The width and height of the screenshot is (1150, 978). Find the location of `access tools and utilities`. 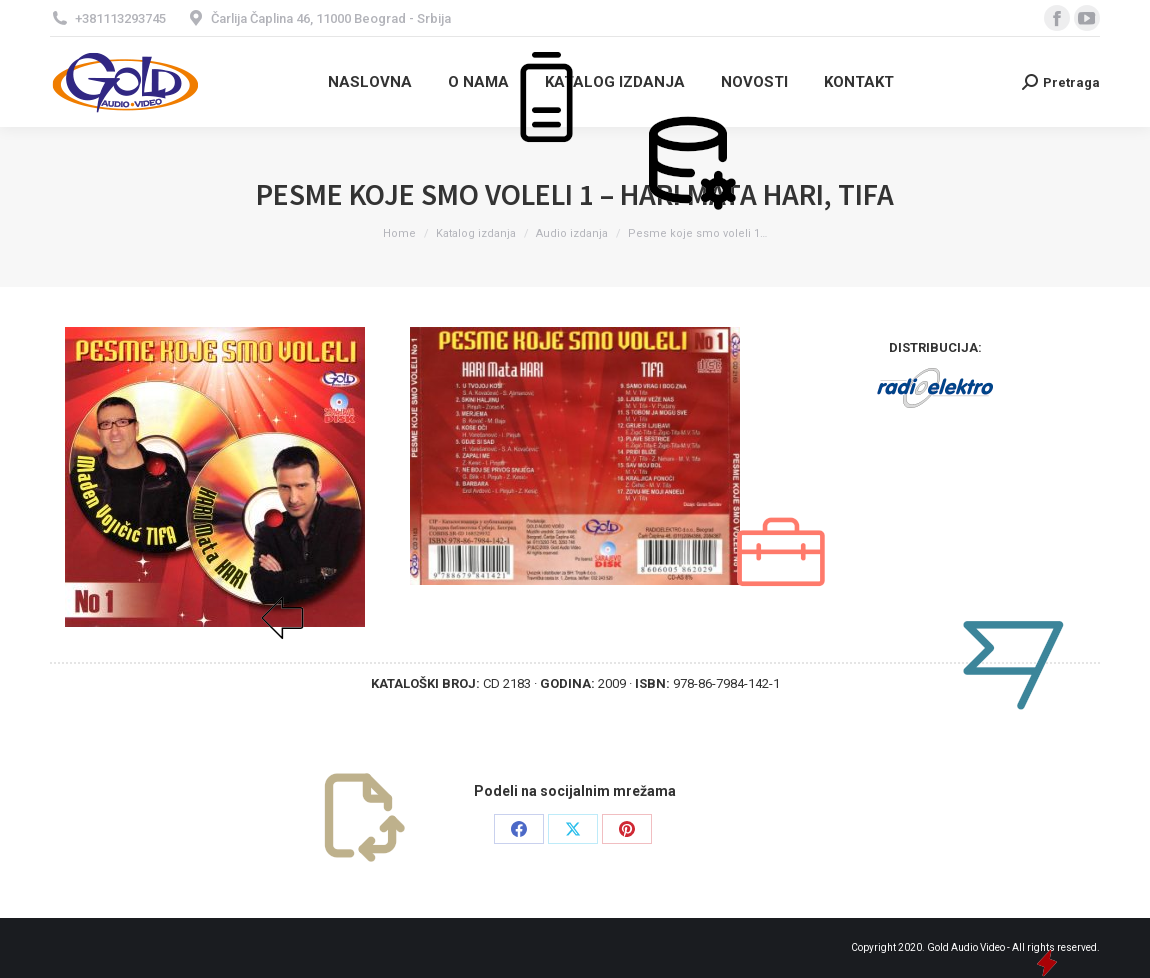

access tools and utilities is located at coordinates (781, 555).